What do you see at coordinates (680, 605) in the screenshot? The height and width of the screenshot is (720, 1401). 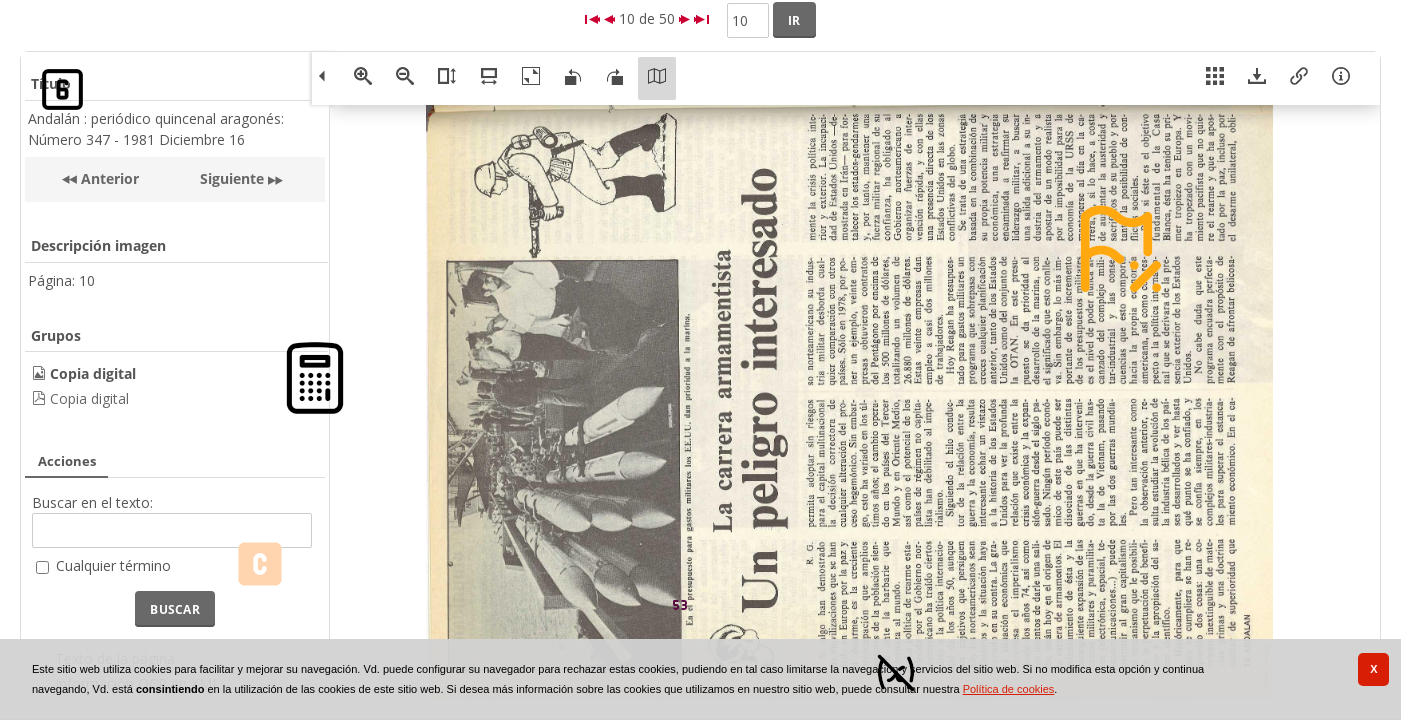 I see `displays the number 53 as a label or counter` at bounding box center [680, 605].